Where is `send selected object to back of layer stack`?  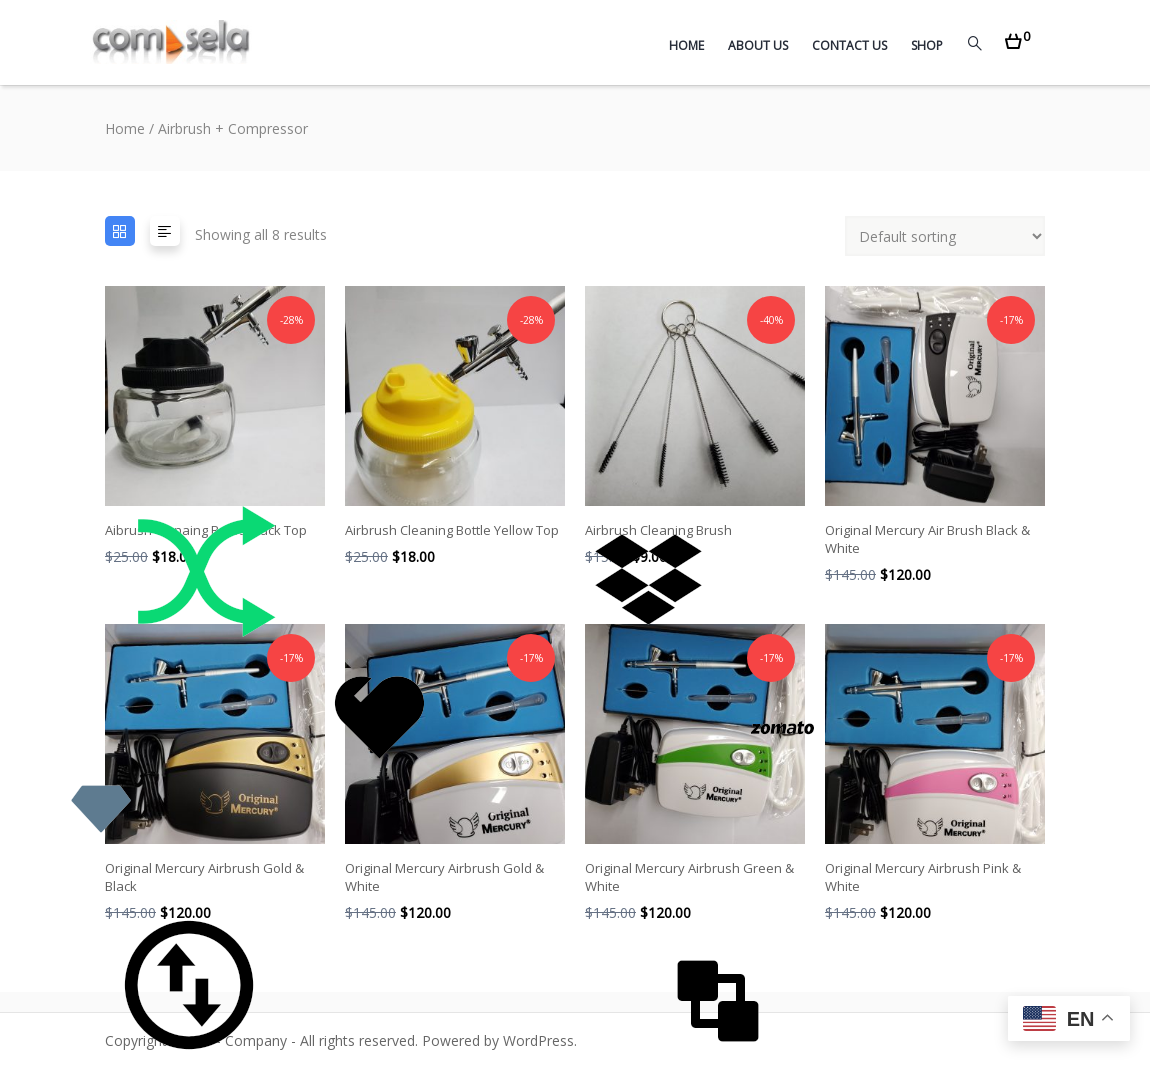 send selected object to back of layer stack is located at coordinates (718, 1001).